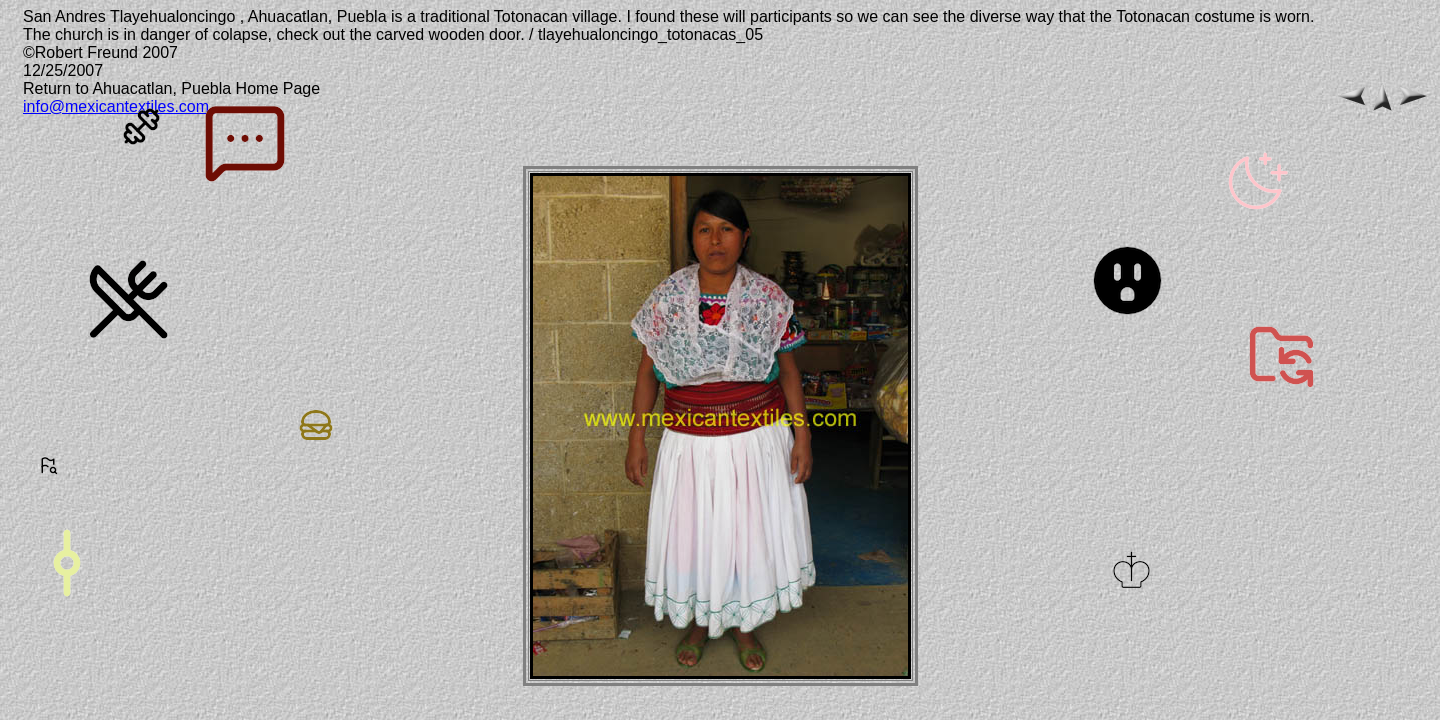  Describe the element at coordinates (316, 425) in the screenshot. I see `view food or restaurant options` at that location.